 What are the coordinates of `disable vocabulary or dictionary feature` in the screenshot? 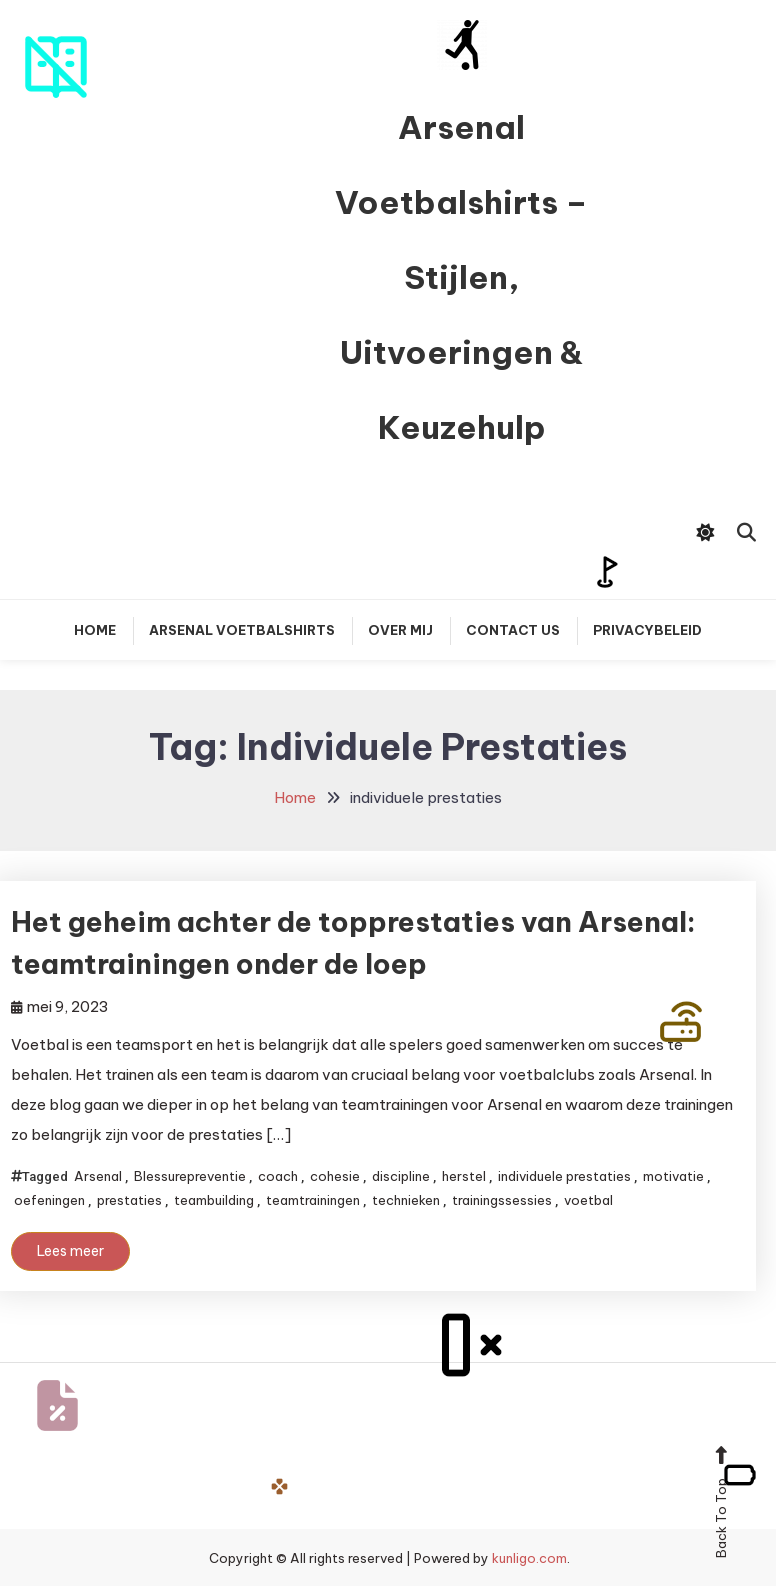 It's located at (56, 67).